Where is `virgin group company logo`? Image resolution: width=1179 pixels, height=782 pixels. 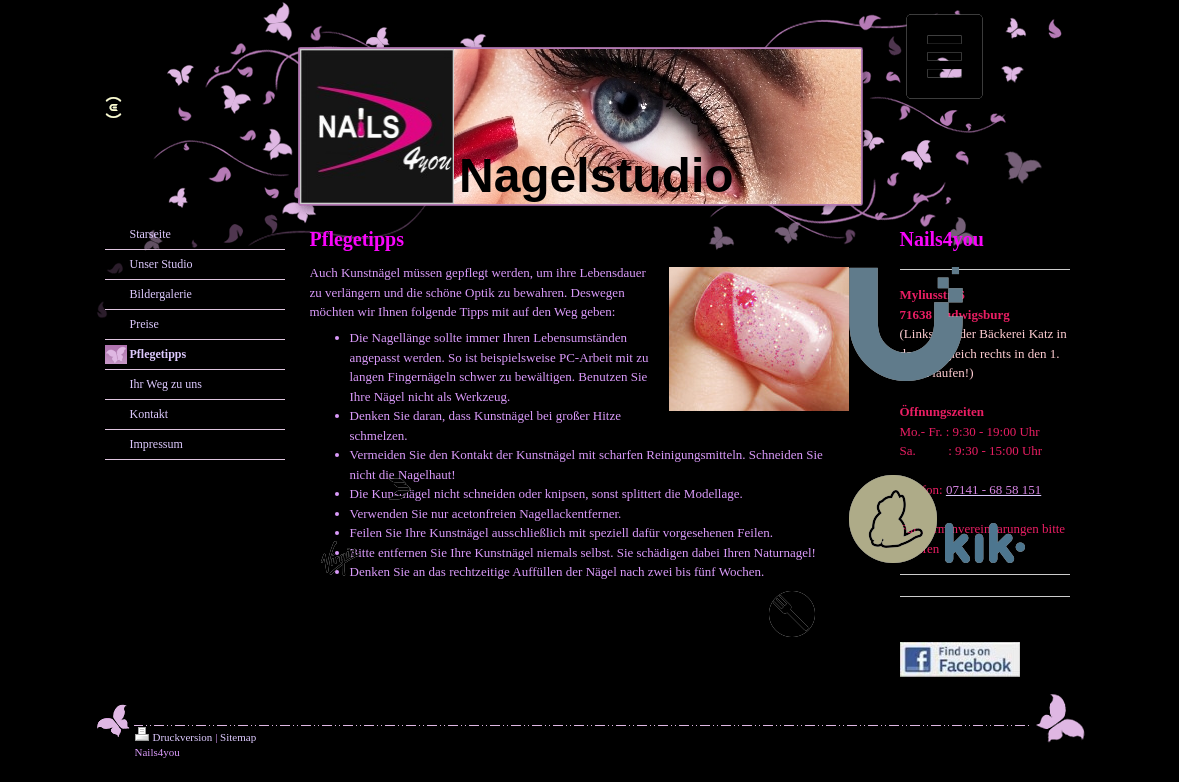
virgin group company logo is located at coordinates (340, 558).